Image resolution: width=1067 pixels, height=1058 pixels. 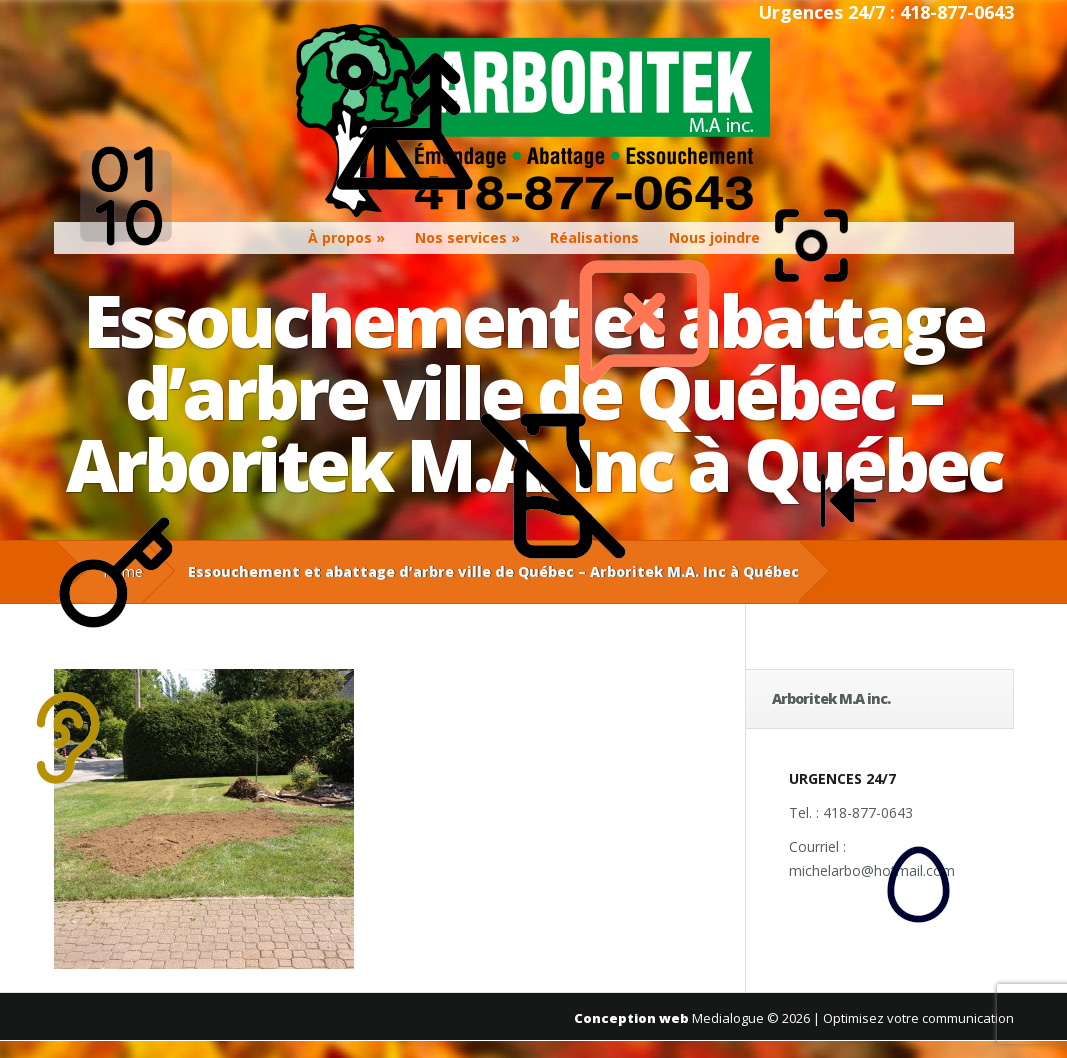 I want to click on tap to focus camera on center of frame, so click(x=811, y=245).